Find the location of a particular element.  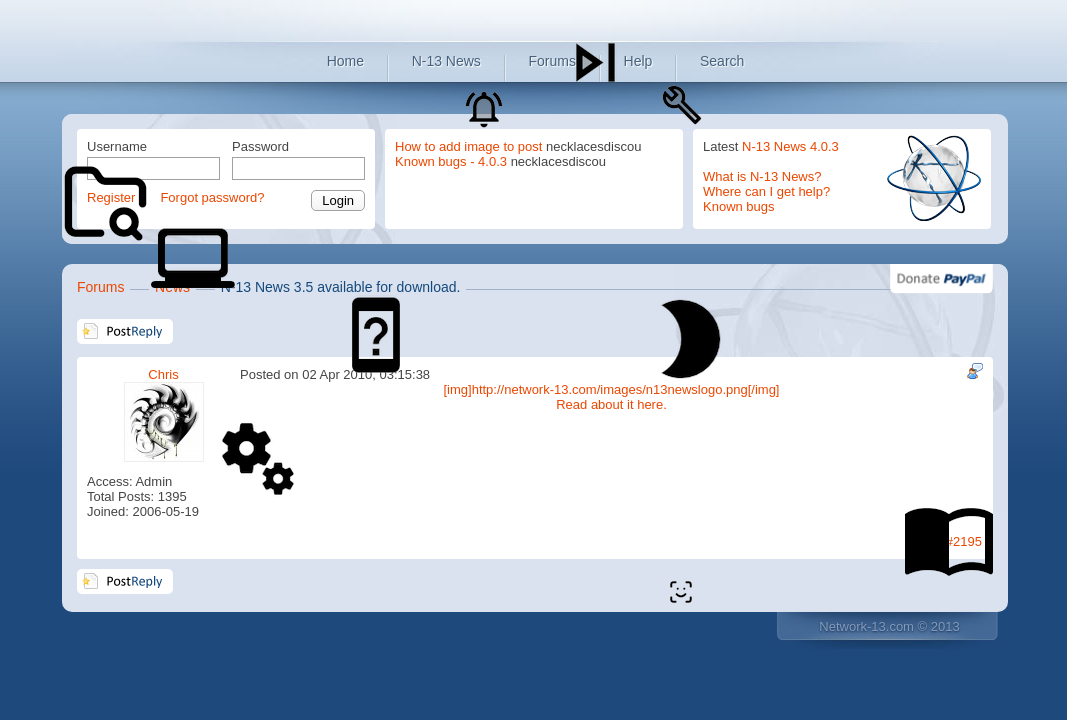

access windows laptop settings is located at coordinates (193, 260).